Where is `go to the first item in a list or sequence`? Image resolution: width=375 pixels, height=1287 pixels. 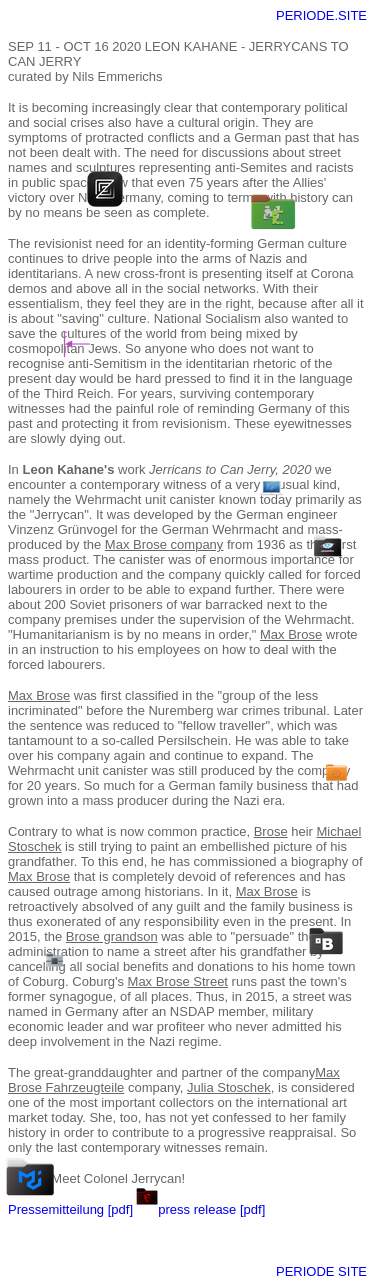
go to the first item in a list or sequence is located at coordinates (77, 344).